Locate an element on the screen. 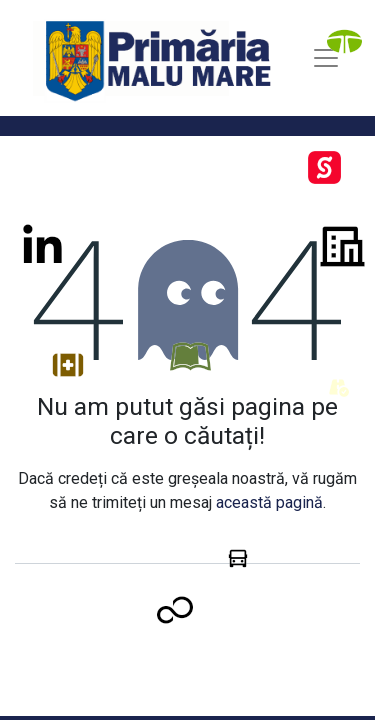  view bus routes or schedules is located at coordinates (238, 558).